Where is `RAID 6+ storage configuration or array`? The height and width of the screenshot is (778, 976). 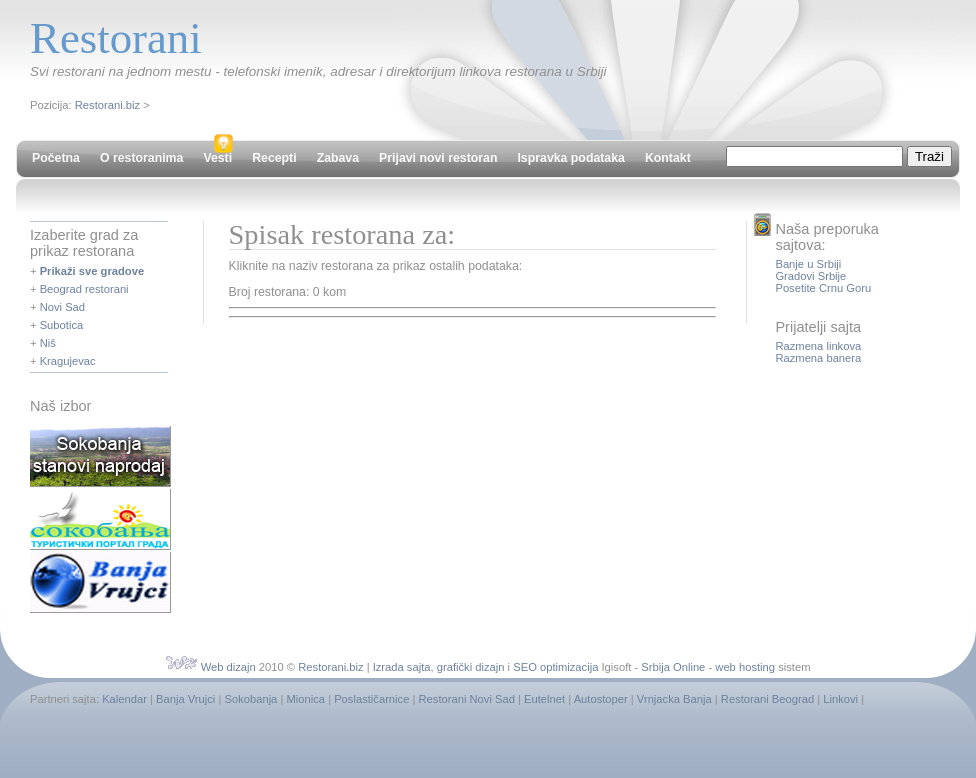
RAID 6+ storage configuration or array is located at coordinates (762, 224).